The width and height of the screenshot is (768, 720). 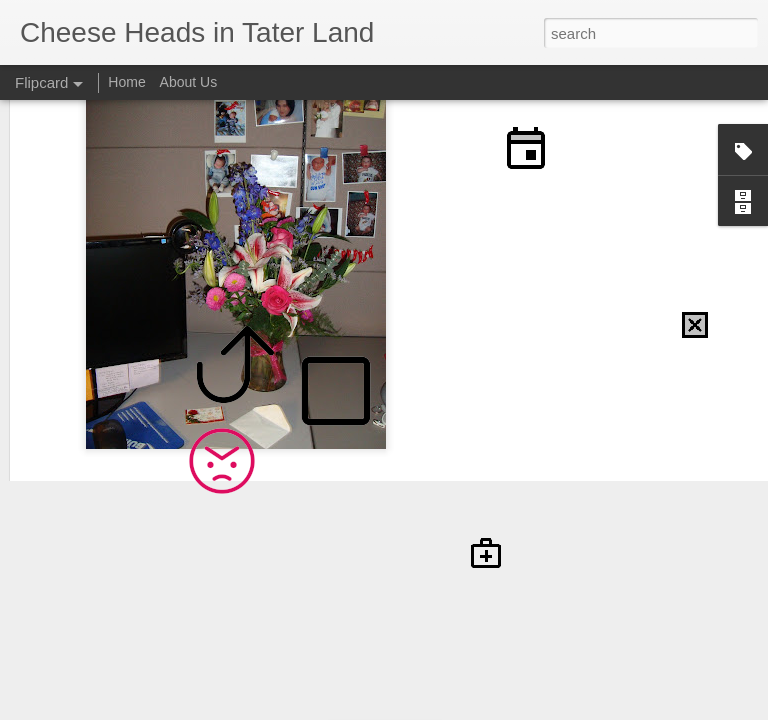 What do you see at coordinates (695, 325) in the screenshot?
I see `indicates a disabled or unavailable feature` at bounding box center [695, 325].